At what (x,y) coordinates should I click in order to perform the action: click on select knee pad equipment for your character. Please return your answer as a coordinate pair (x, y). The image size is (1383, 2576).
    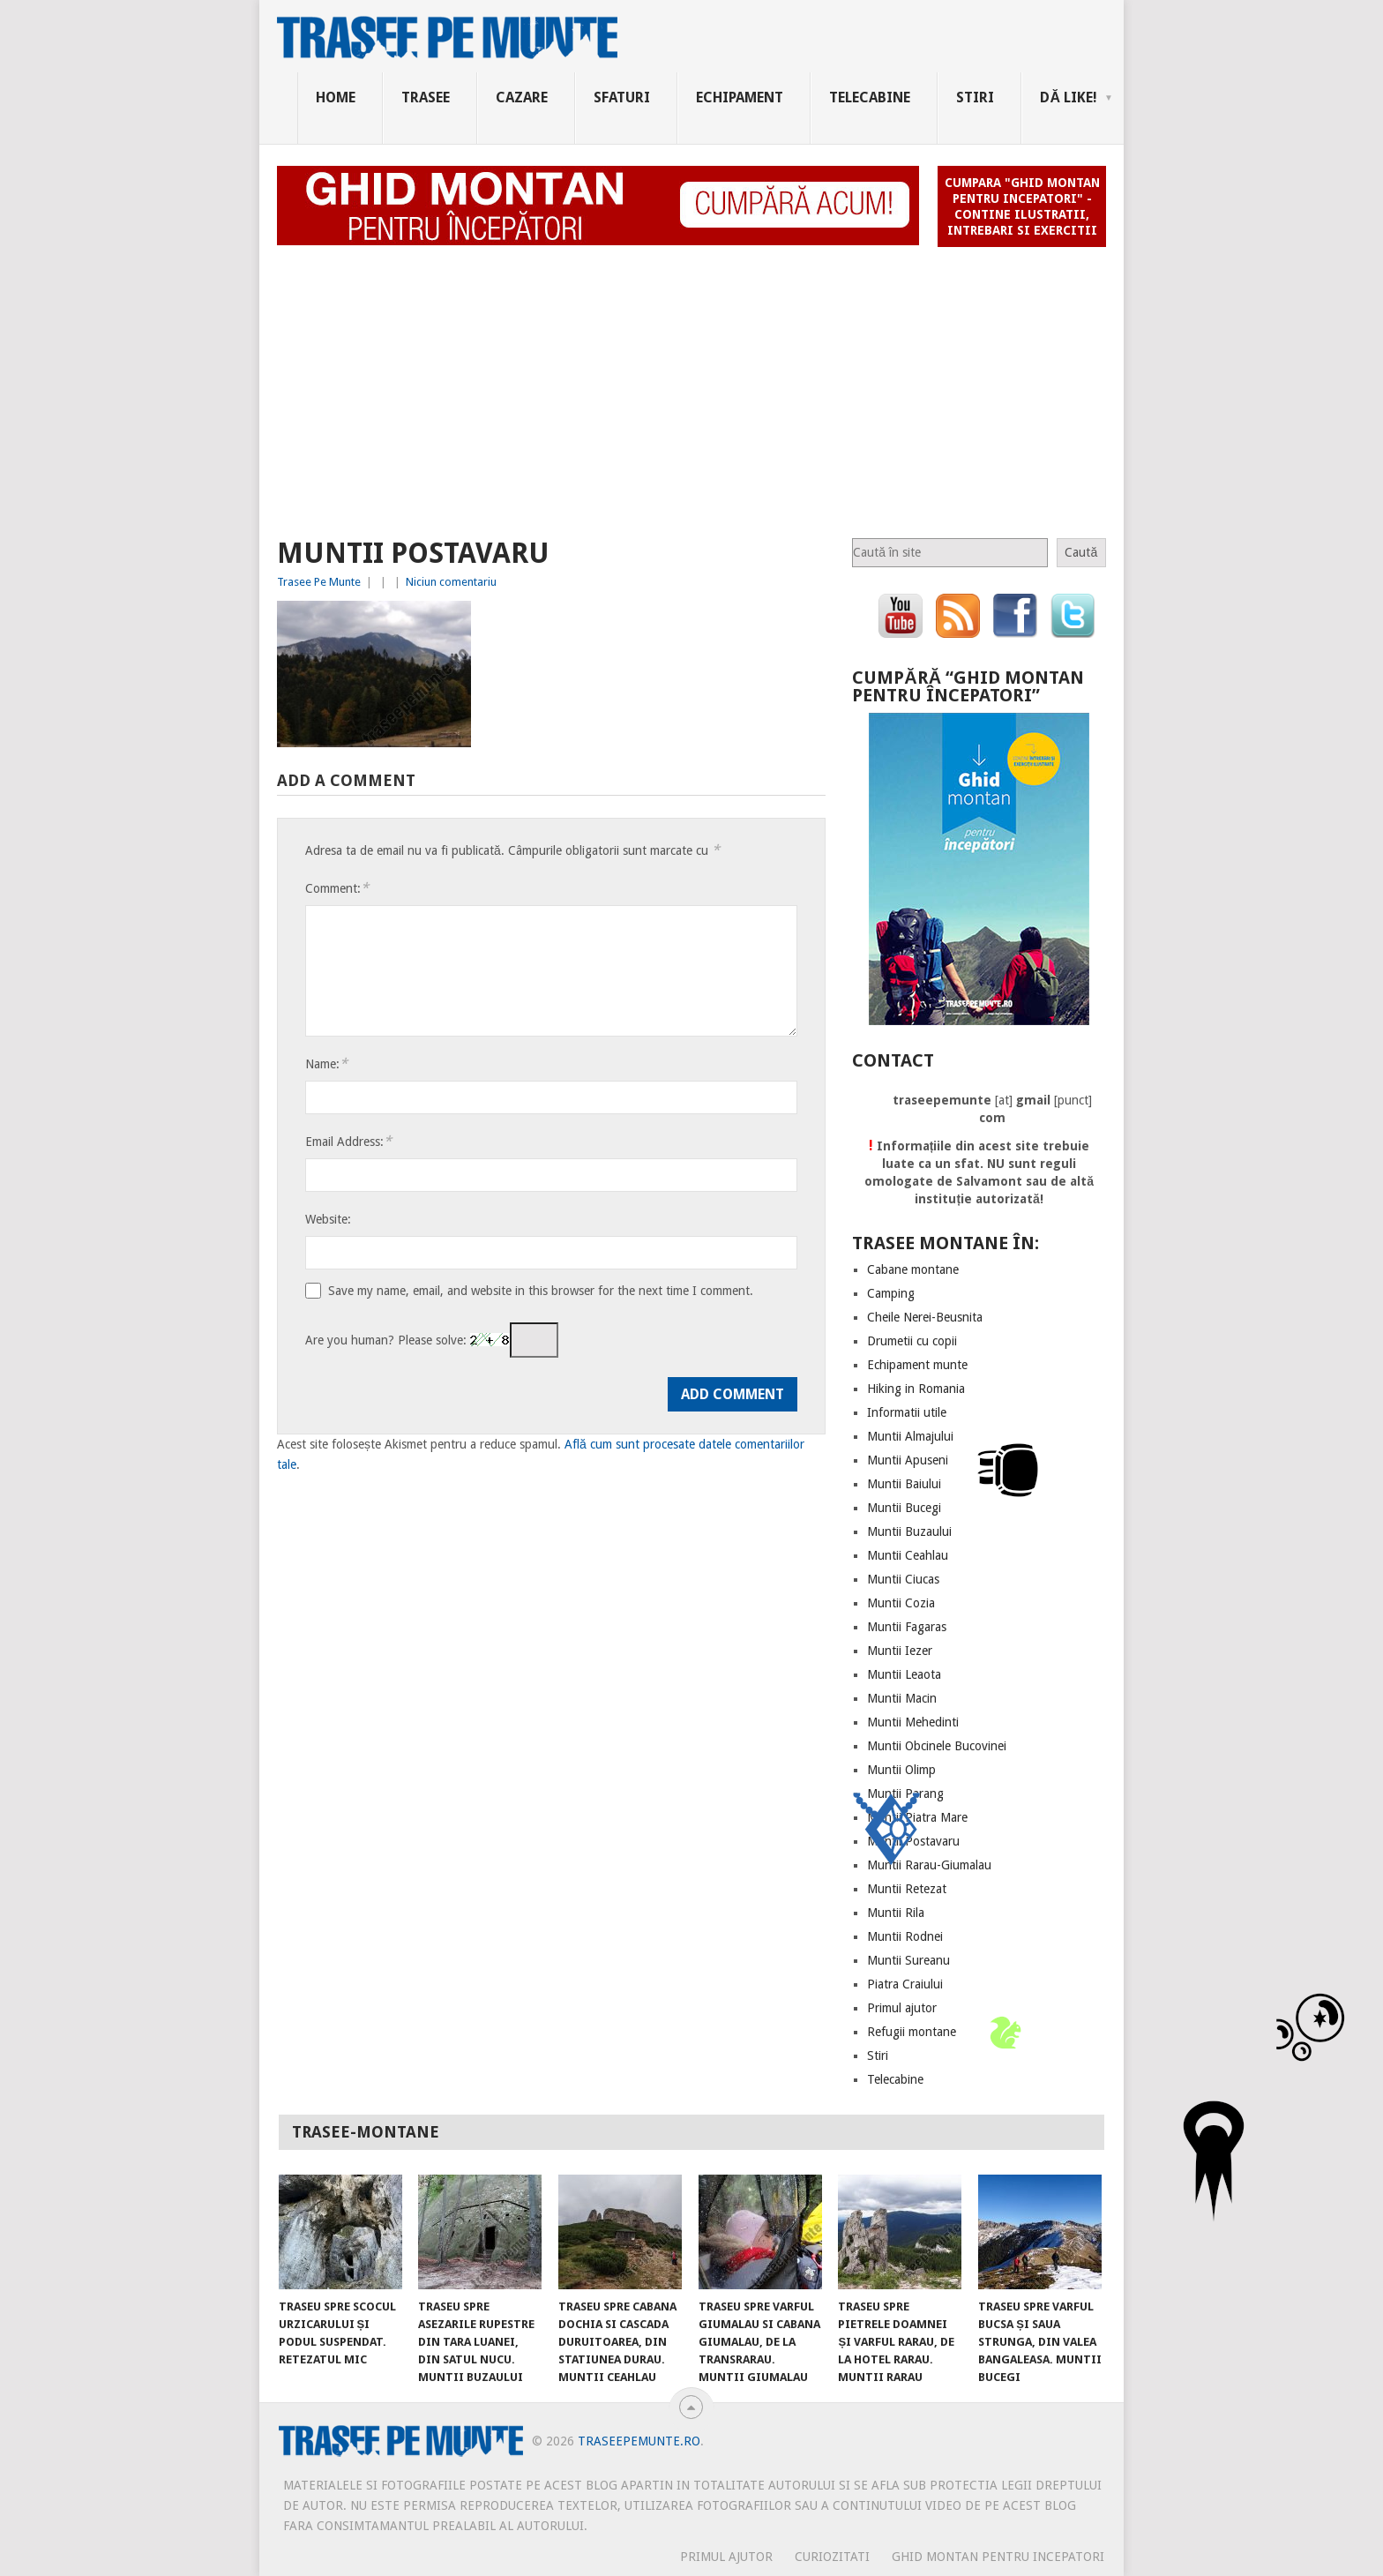
    Looking at the image, I should click on (1007, 1470).